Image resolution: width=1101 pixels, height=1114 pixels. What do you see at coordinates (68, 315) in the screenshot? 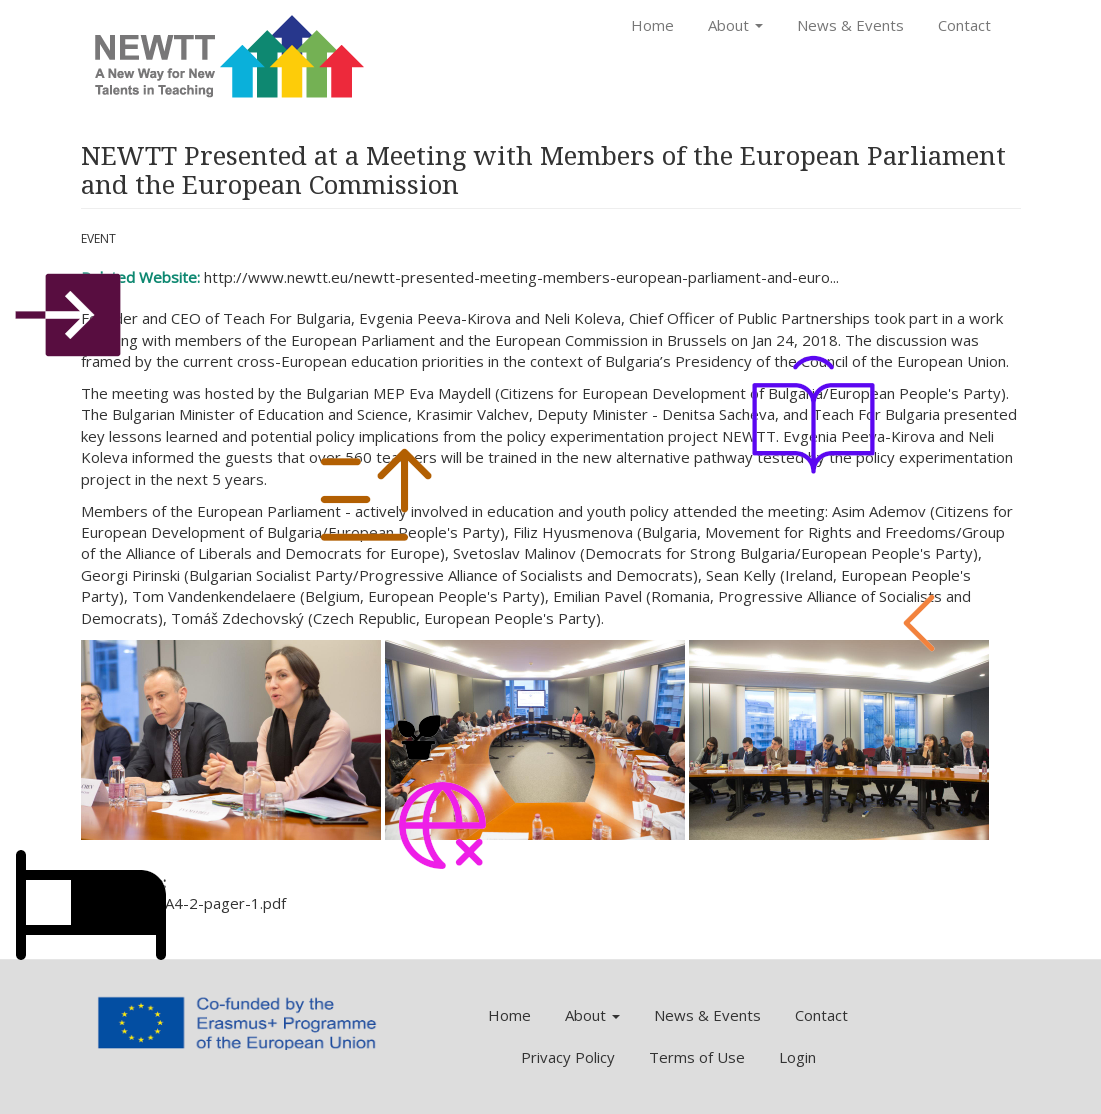
I see `log in or sign in to your account` at bounding box center [68, 315].